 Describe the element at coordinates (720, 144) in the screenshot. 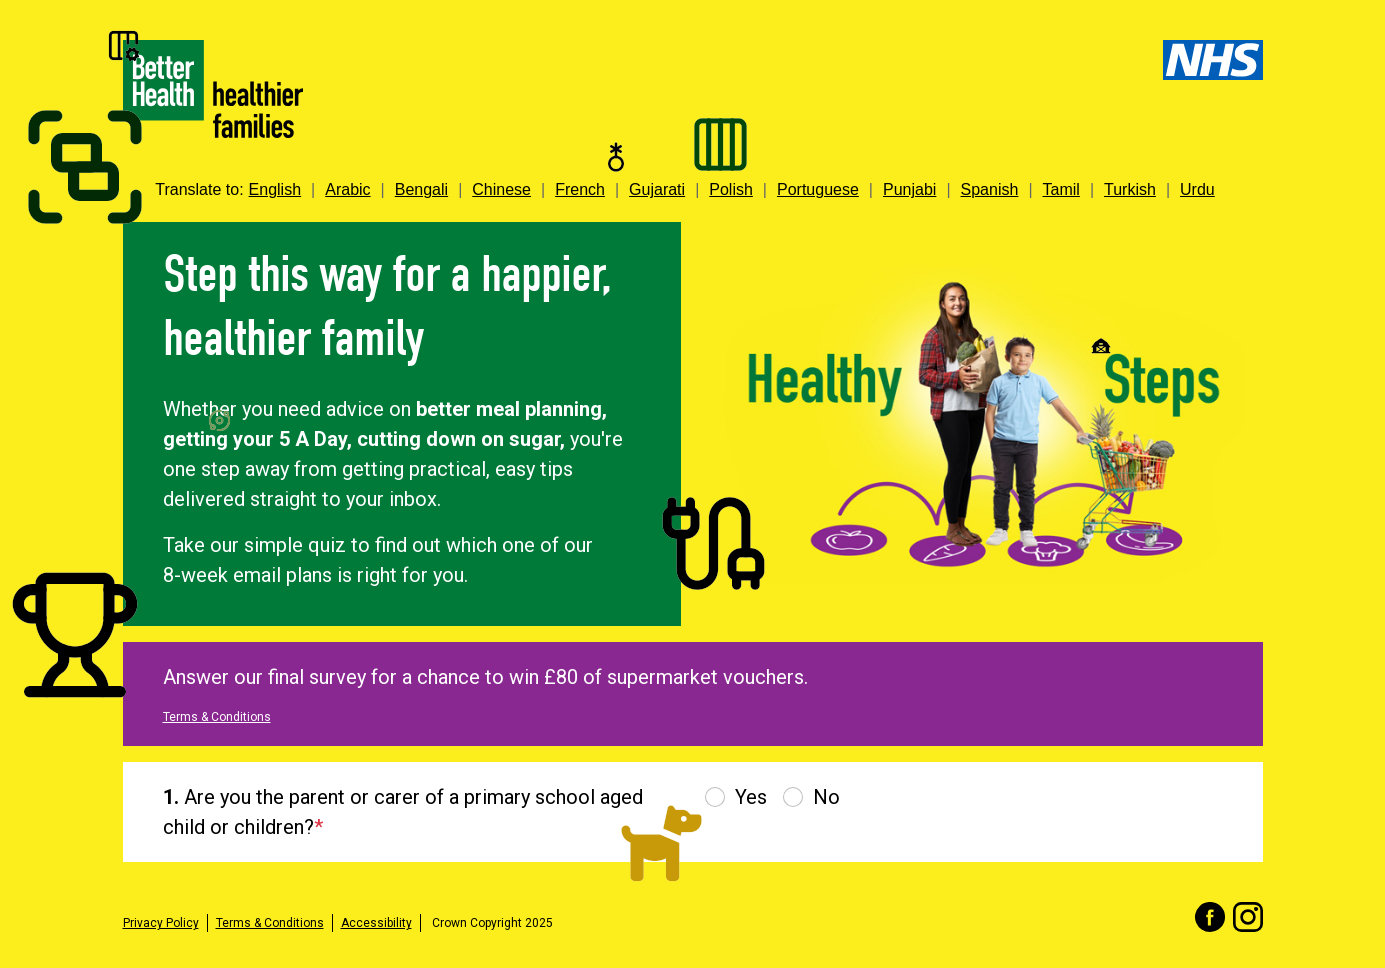

I see `switch to four-column layout view` at that location.